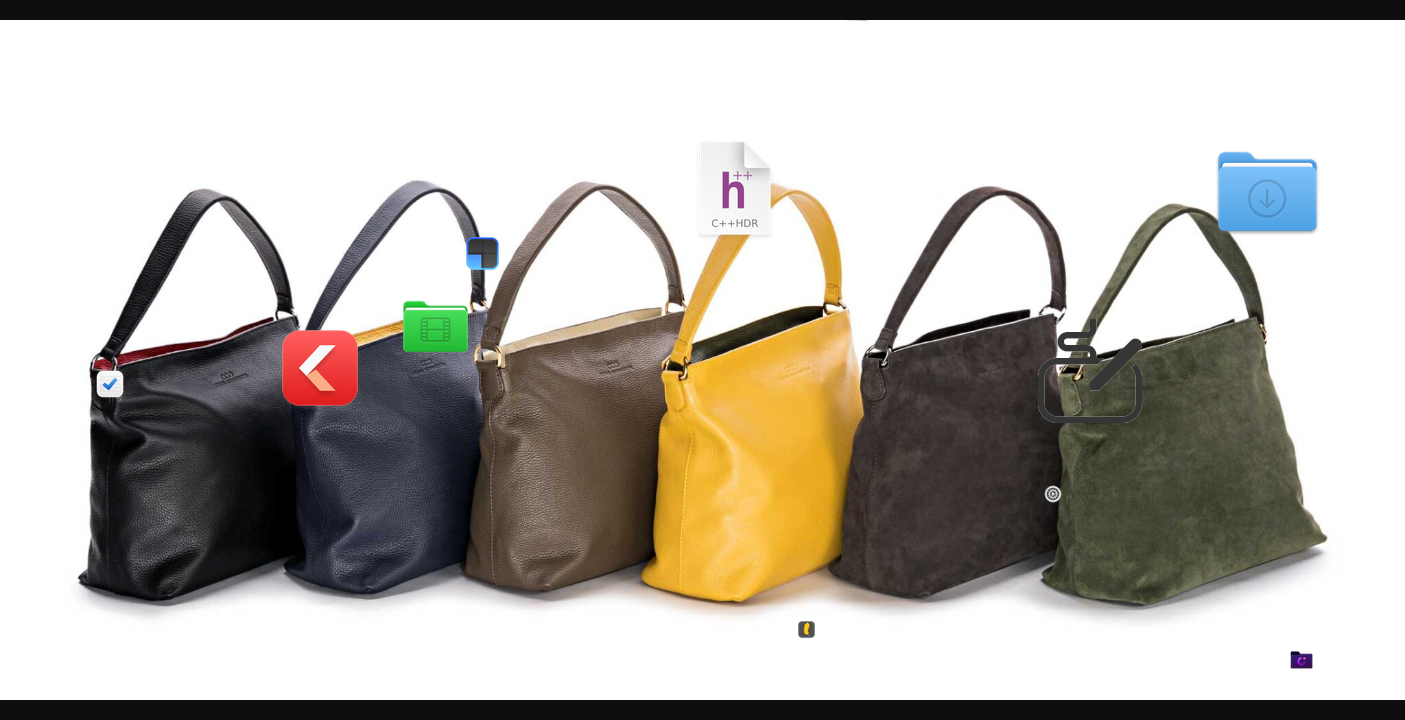 This screenshot has height=720, width=1405. Describe the element at coordinates (1301, 660) in the screenshot. I see `open wondershare democreator project folder` at that location.